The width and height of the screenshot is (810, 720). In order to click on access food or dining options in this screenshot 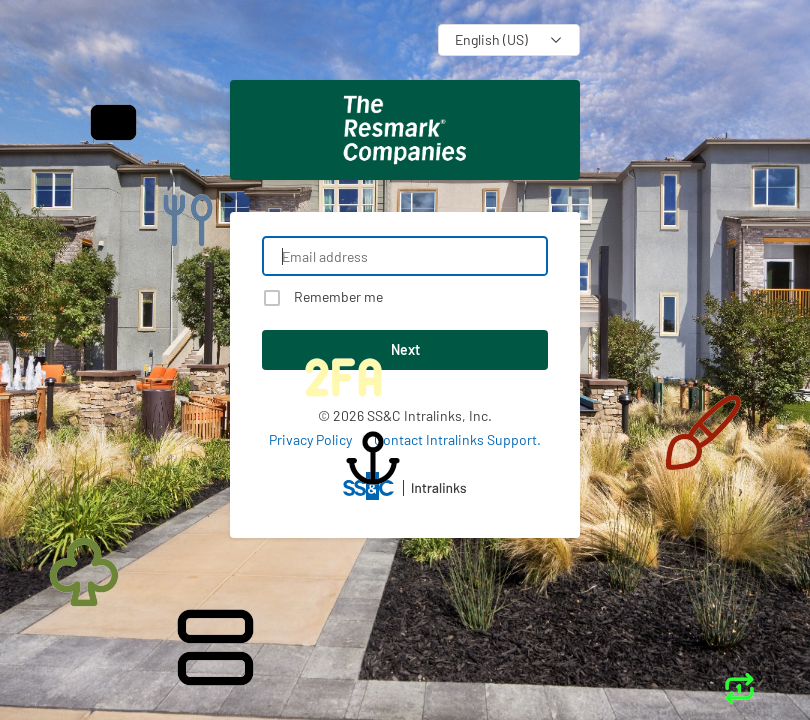, I will do `click(188, 219)`.